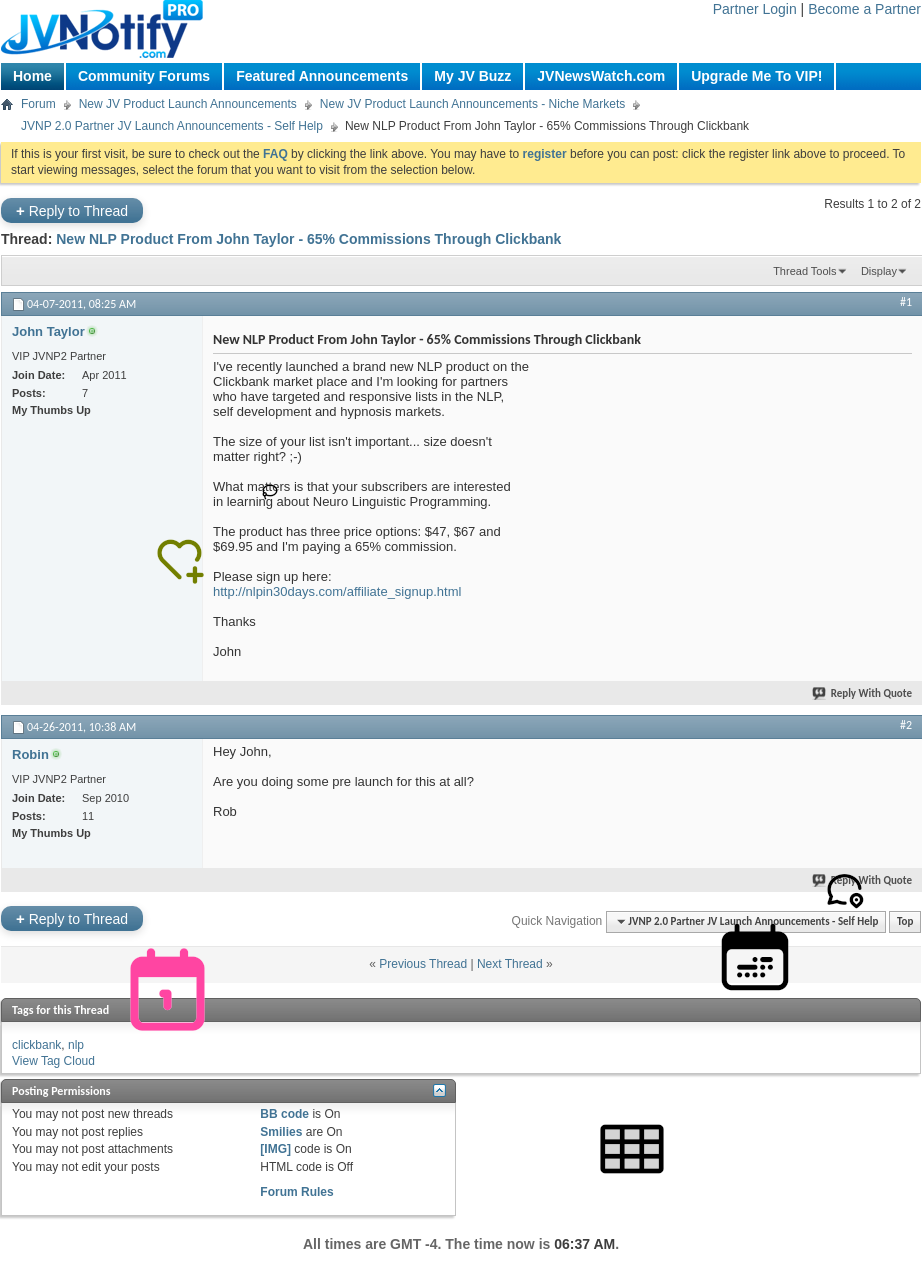 Image resolution: width=922 pixels, height=1282 pixels. I want to click on switch to grid view layout, so click(632, 1149).